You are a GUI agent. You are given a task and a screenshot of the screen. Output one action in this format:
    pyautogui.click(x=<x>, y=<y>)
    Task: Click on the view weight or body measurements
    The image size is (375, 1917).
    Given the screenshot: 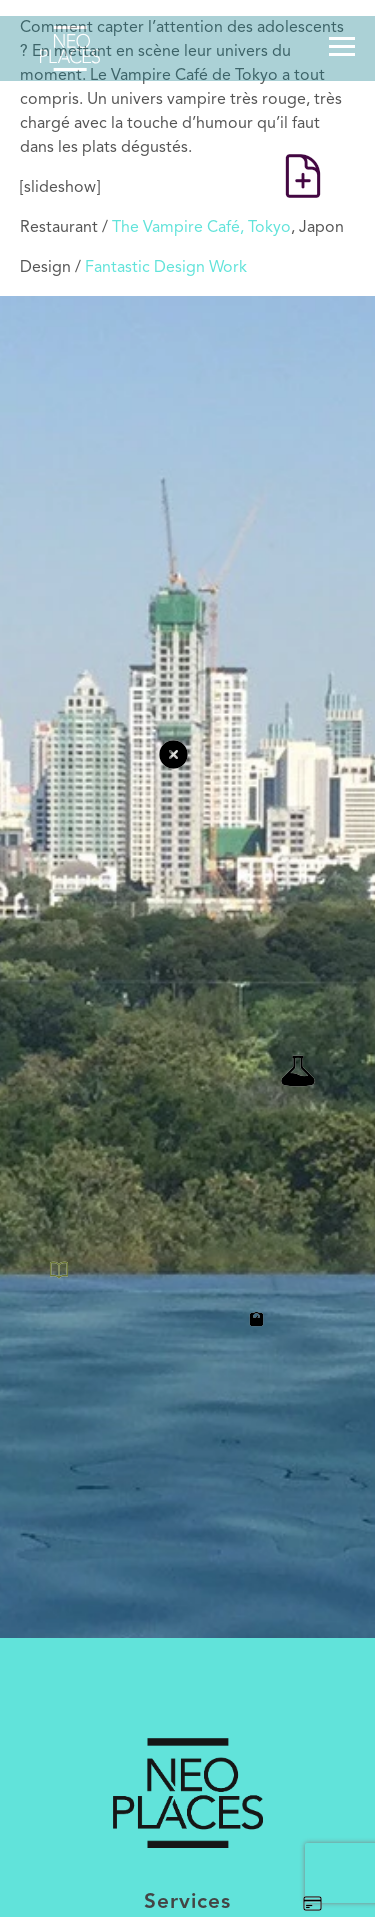 What is the action you would take?
    pyautogui.click(x=256, y=1319)
    